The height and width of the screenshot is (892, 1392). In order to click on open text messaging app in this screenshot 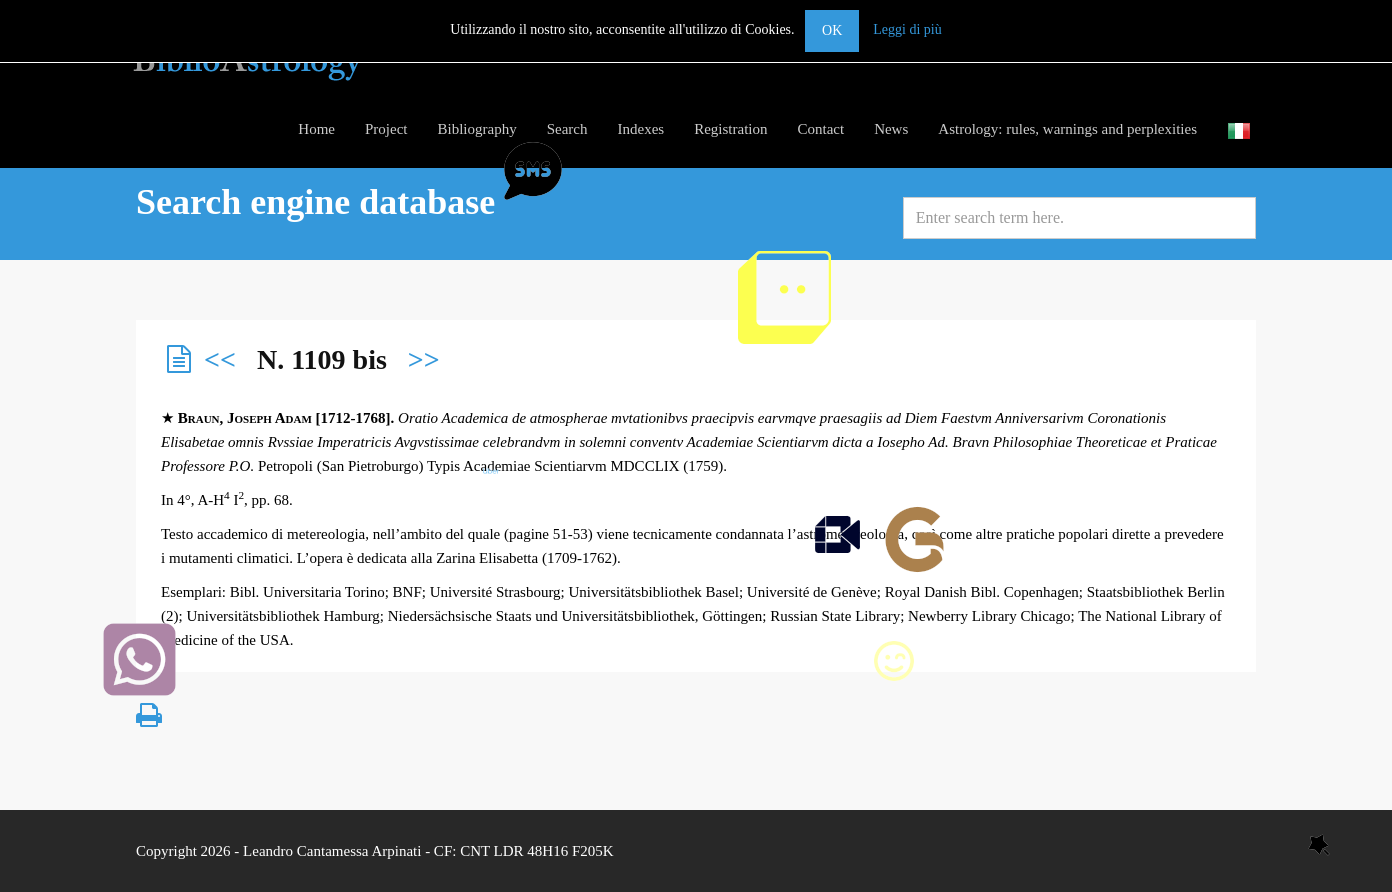, I will do `click(533, 171)`.